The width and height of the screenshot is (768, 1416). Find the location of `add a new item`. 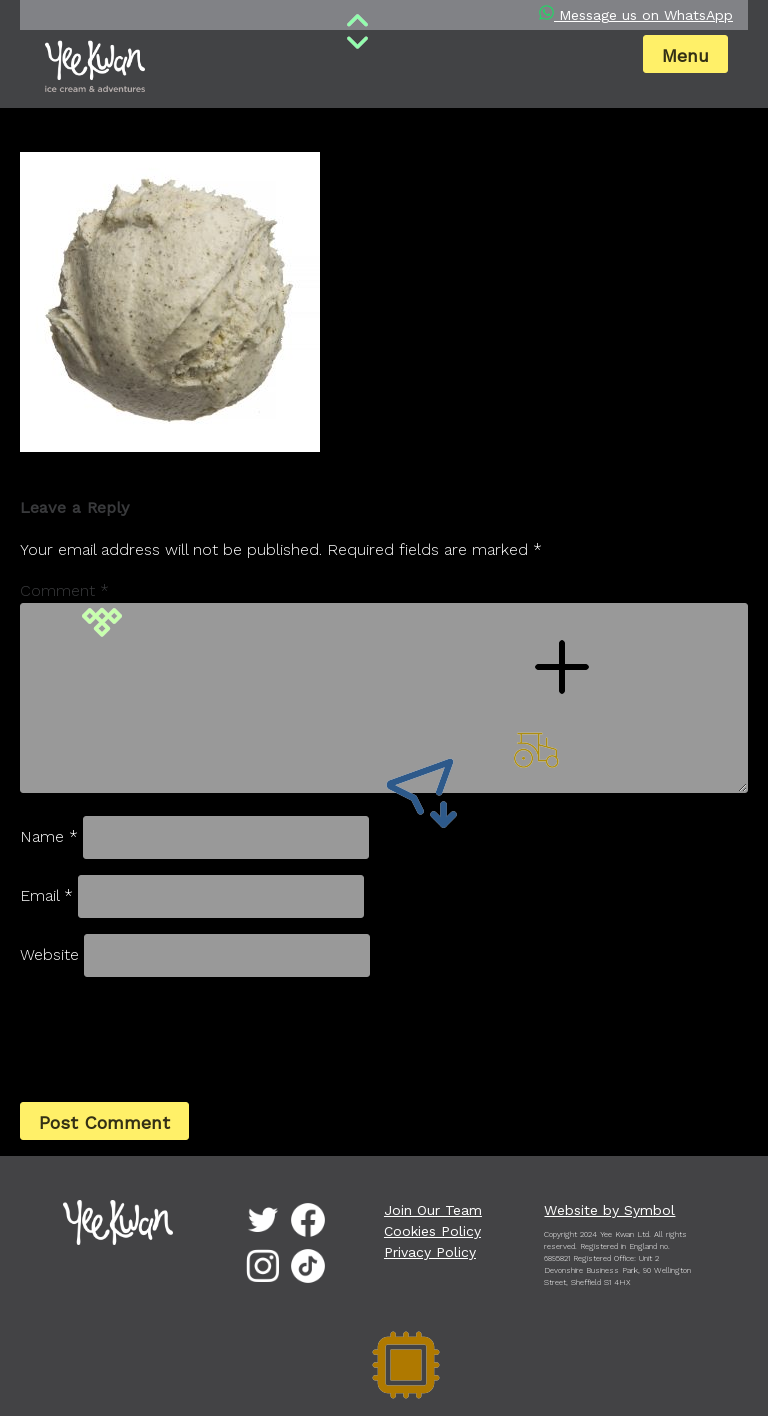

add a new item is located at coordinates (562, 667).